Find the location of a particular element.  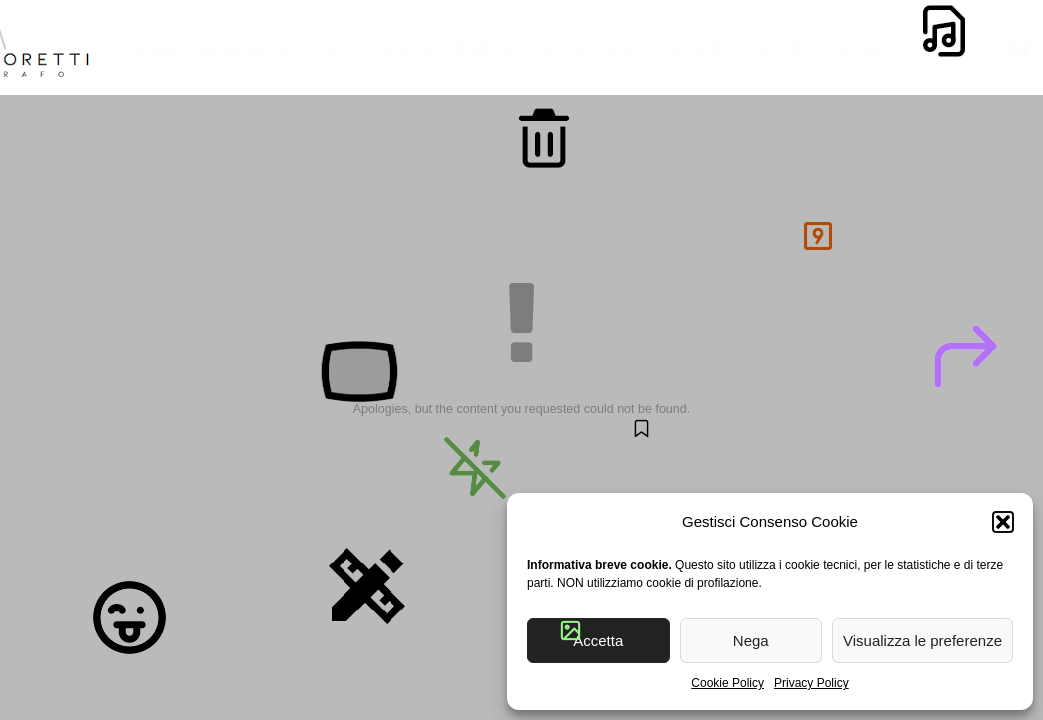

view image or photo is located at coordinates (570, 630).